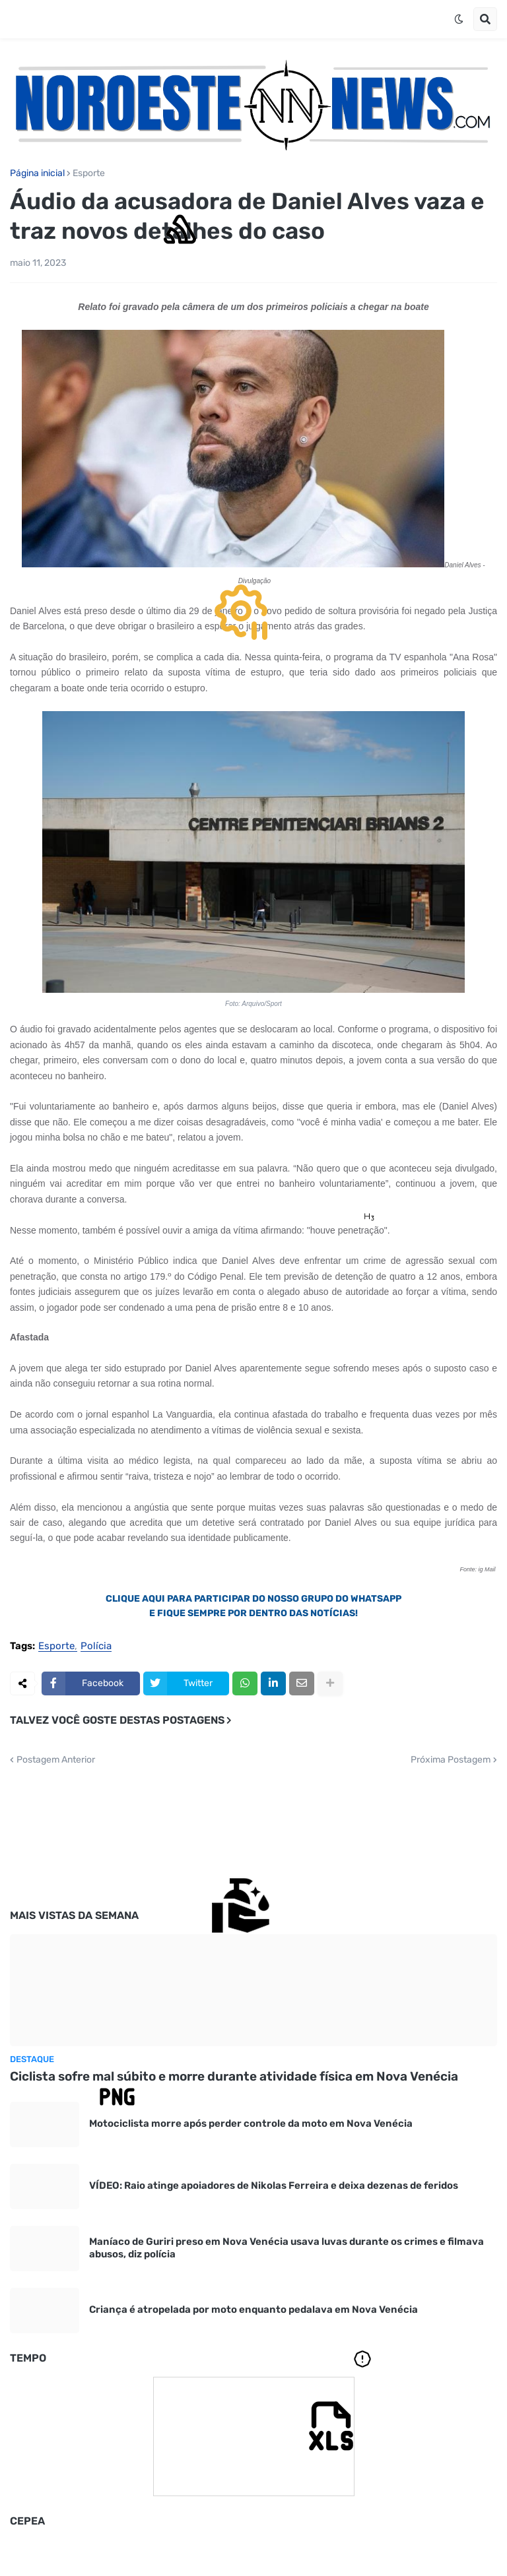 The width and height of the screenshot is (507, 2576). What do you see at coordinates (362, 2359) in the screenshot?
I see `indicates a critical error or warning` at bounding box center [362, 2359].